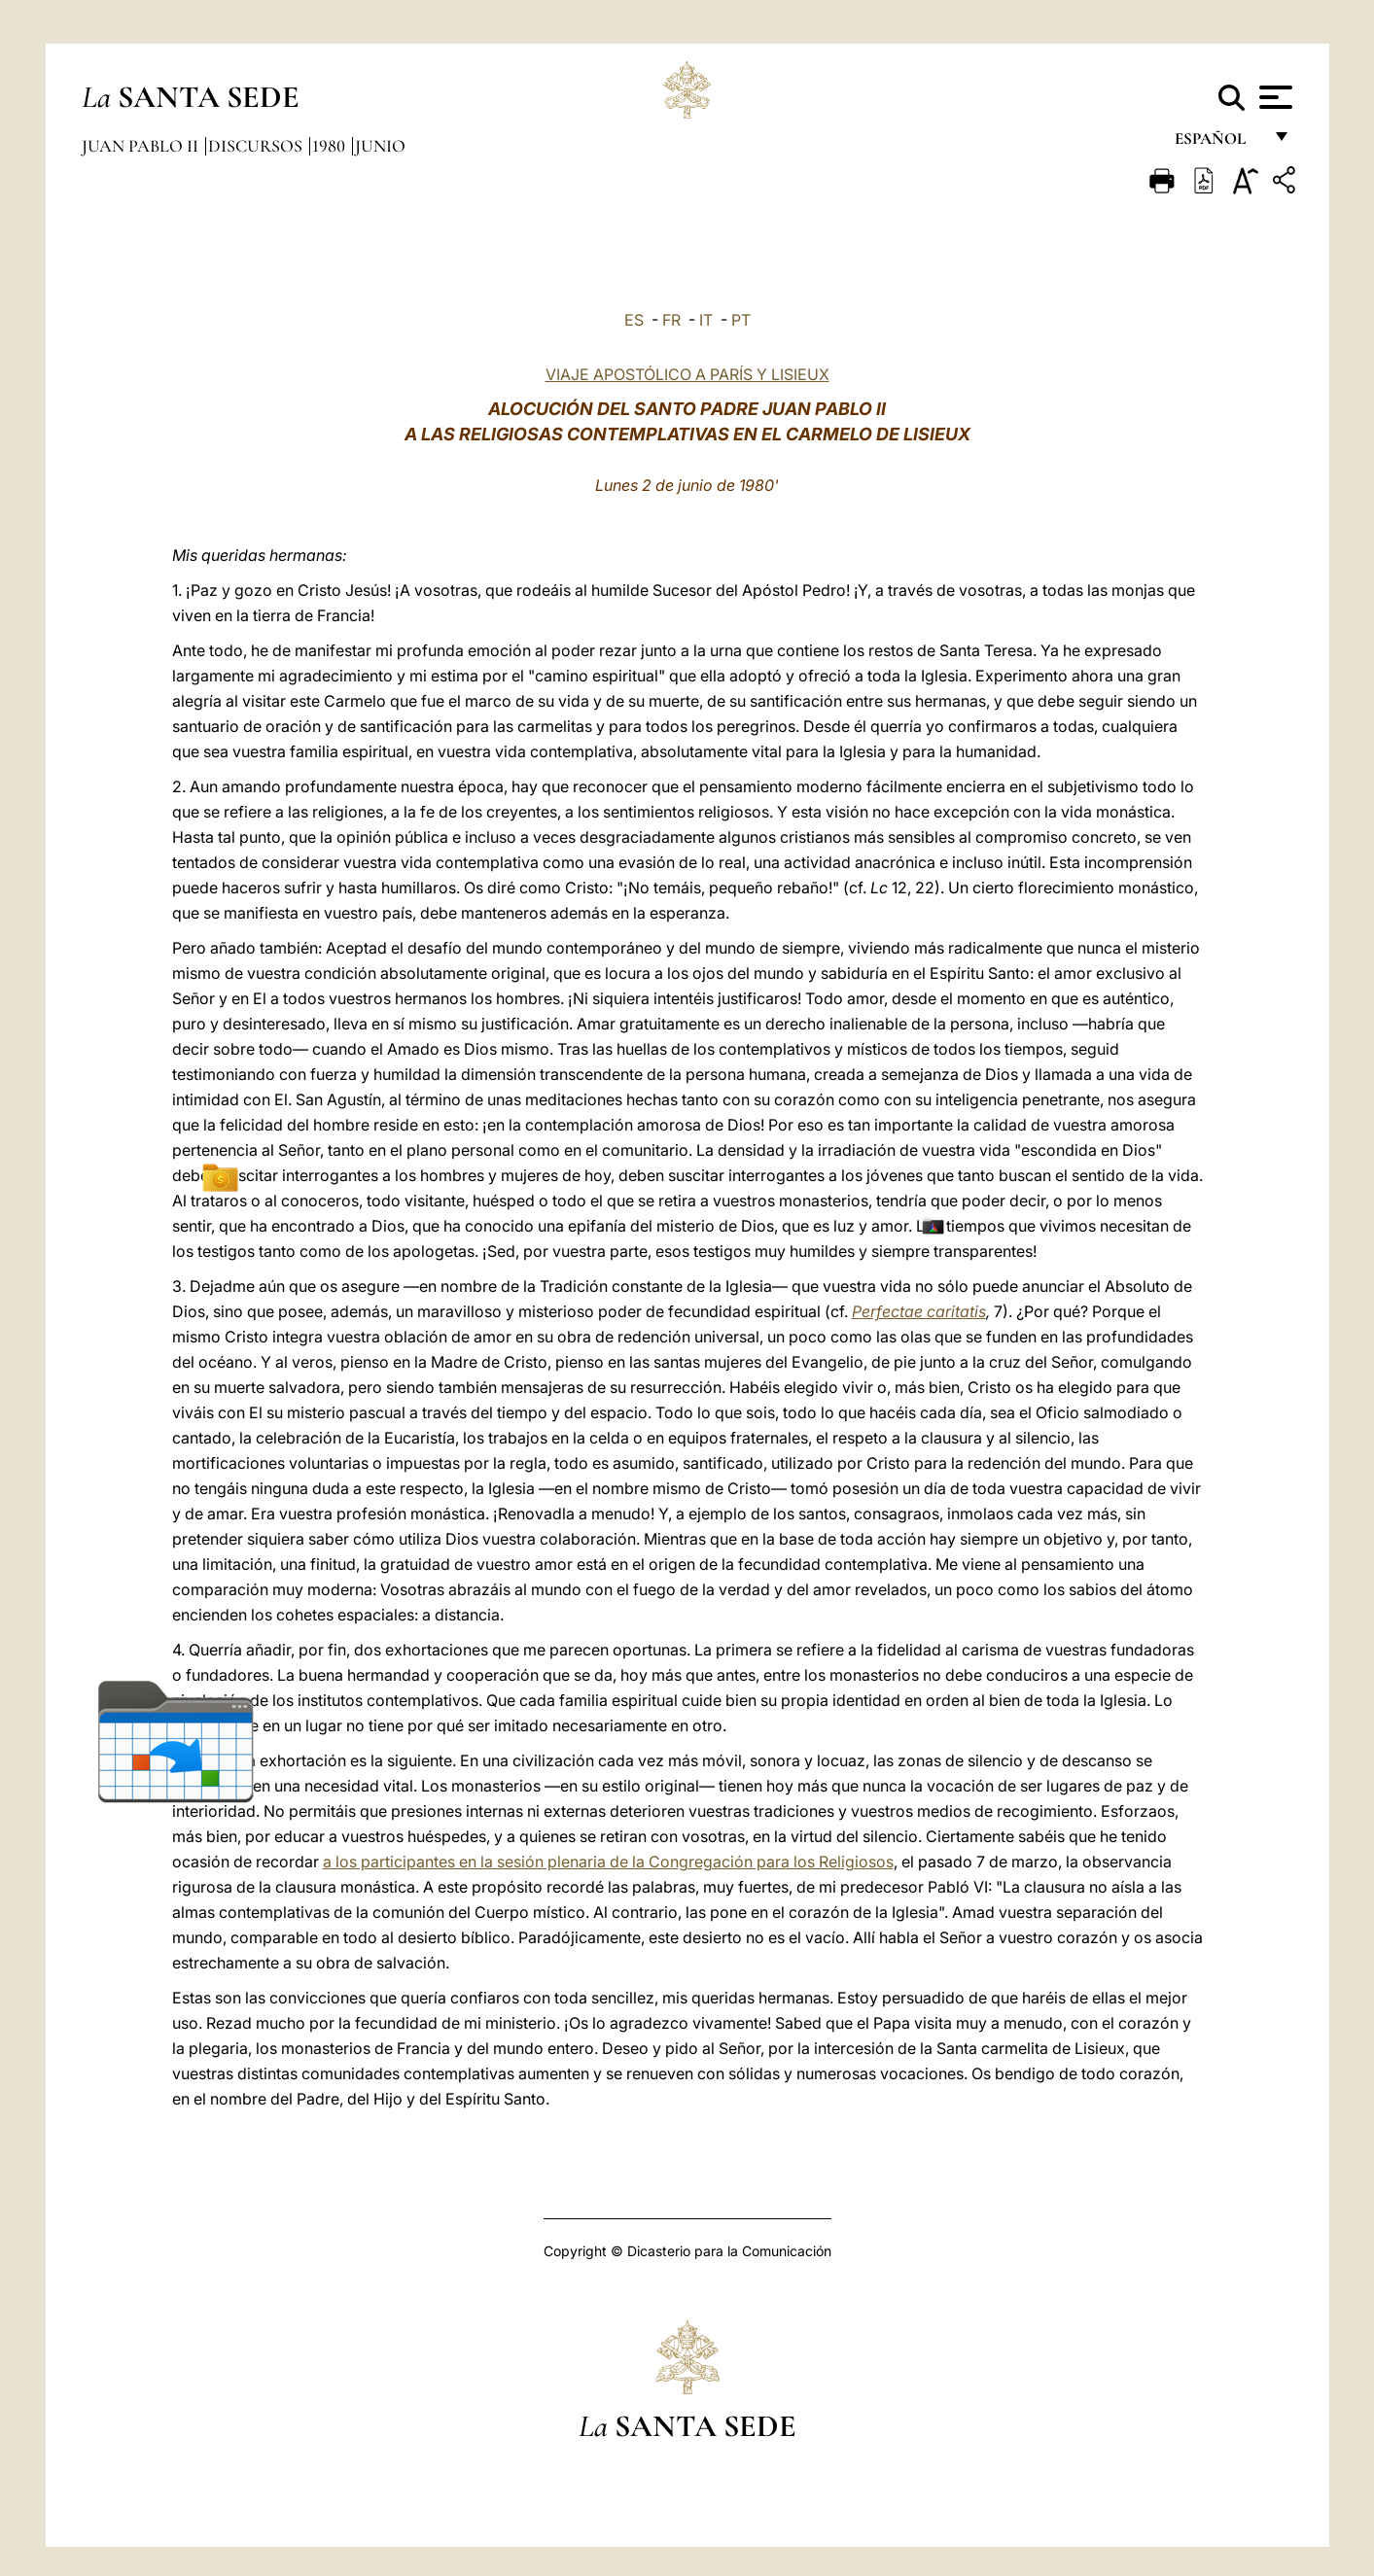 This screenshot has height=2576, width=1374. Describe the element at coordinates (933, 1226) in the screenshot. I see `folder containing cmake build configuration files` at that location.